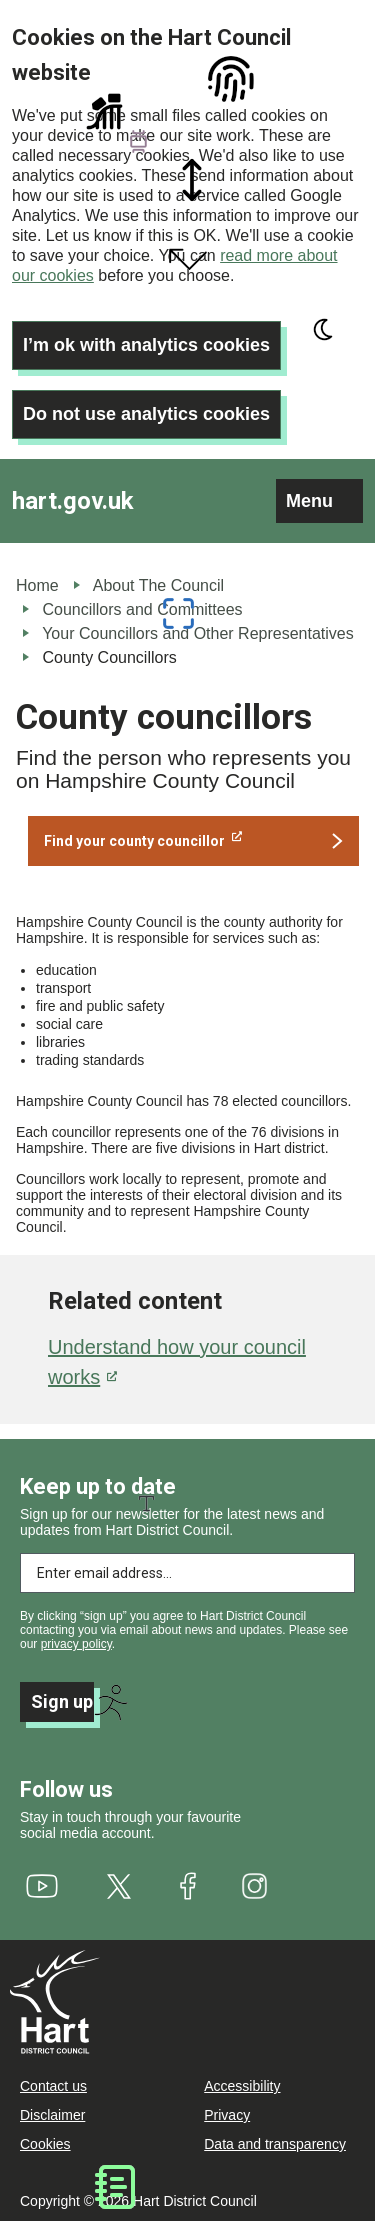  Describe the element at coordinates (178, 613) in the screenshot. I see `expand to full screen mode` at that location.